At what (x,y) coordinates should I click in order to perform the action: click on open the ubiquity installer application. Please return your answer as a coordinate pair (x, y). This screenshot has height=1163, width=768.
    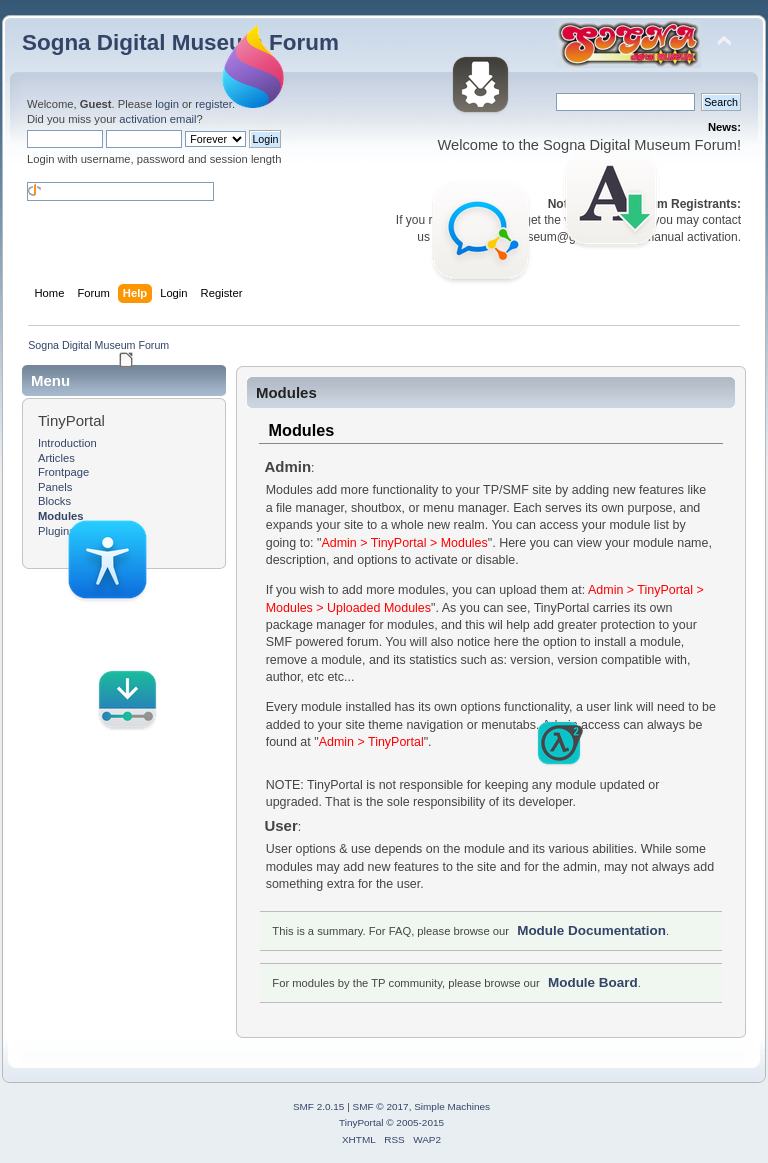
    Looking at the image, I should click on (127, 699).